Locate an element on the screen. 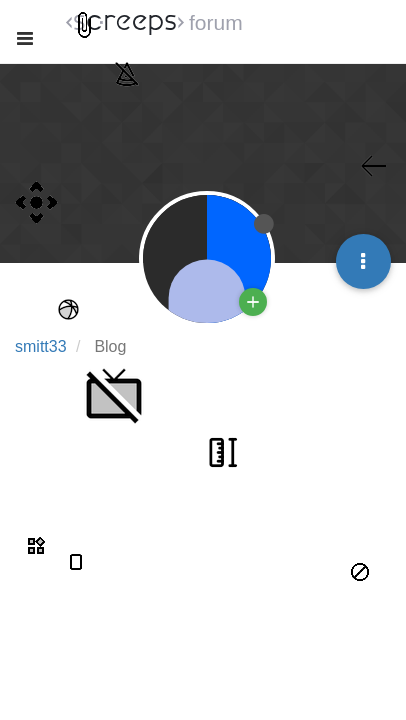  pan or move camera position is located at coordinates (36, 202).